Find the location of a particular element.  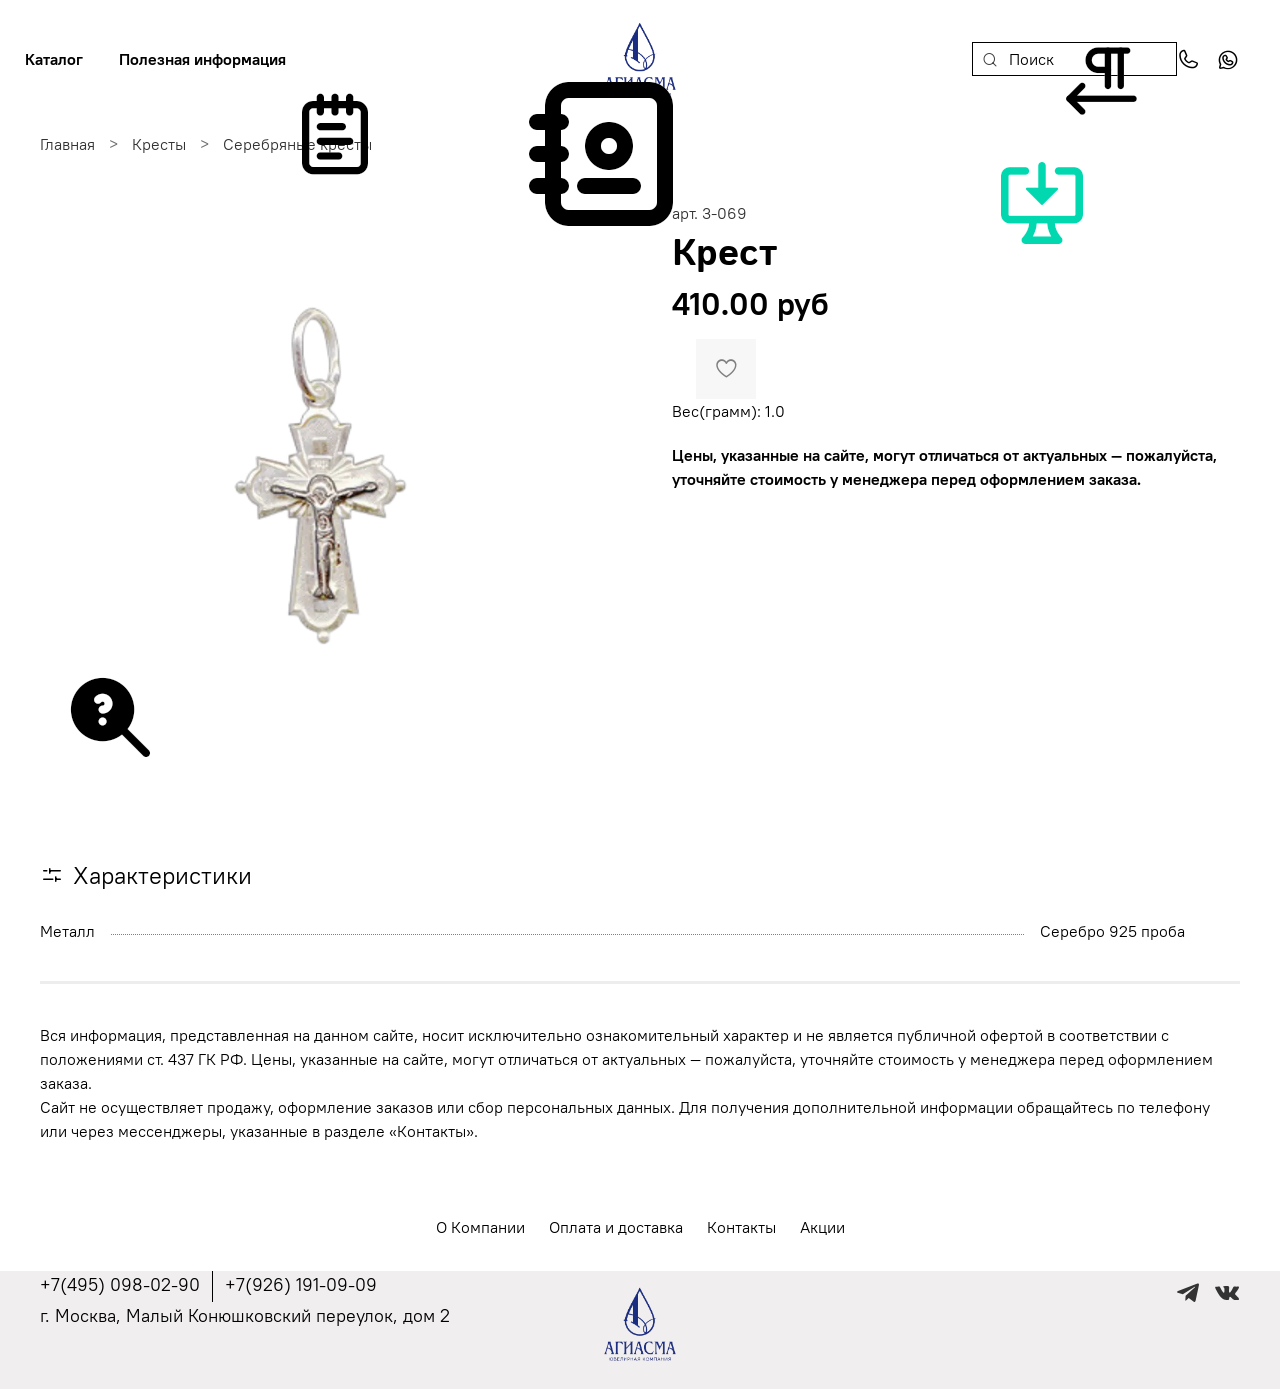

download to desktop is located at coordinates (1042, 203).